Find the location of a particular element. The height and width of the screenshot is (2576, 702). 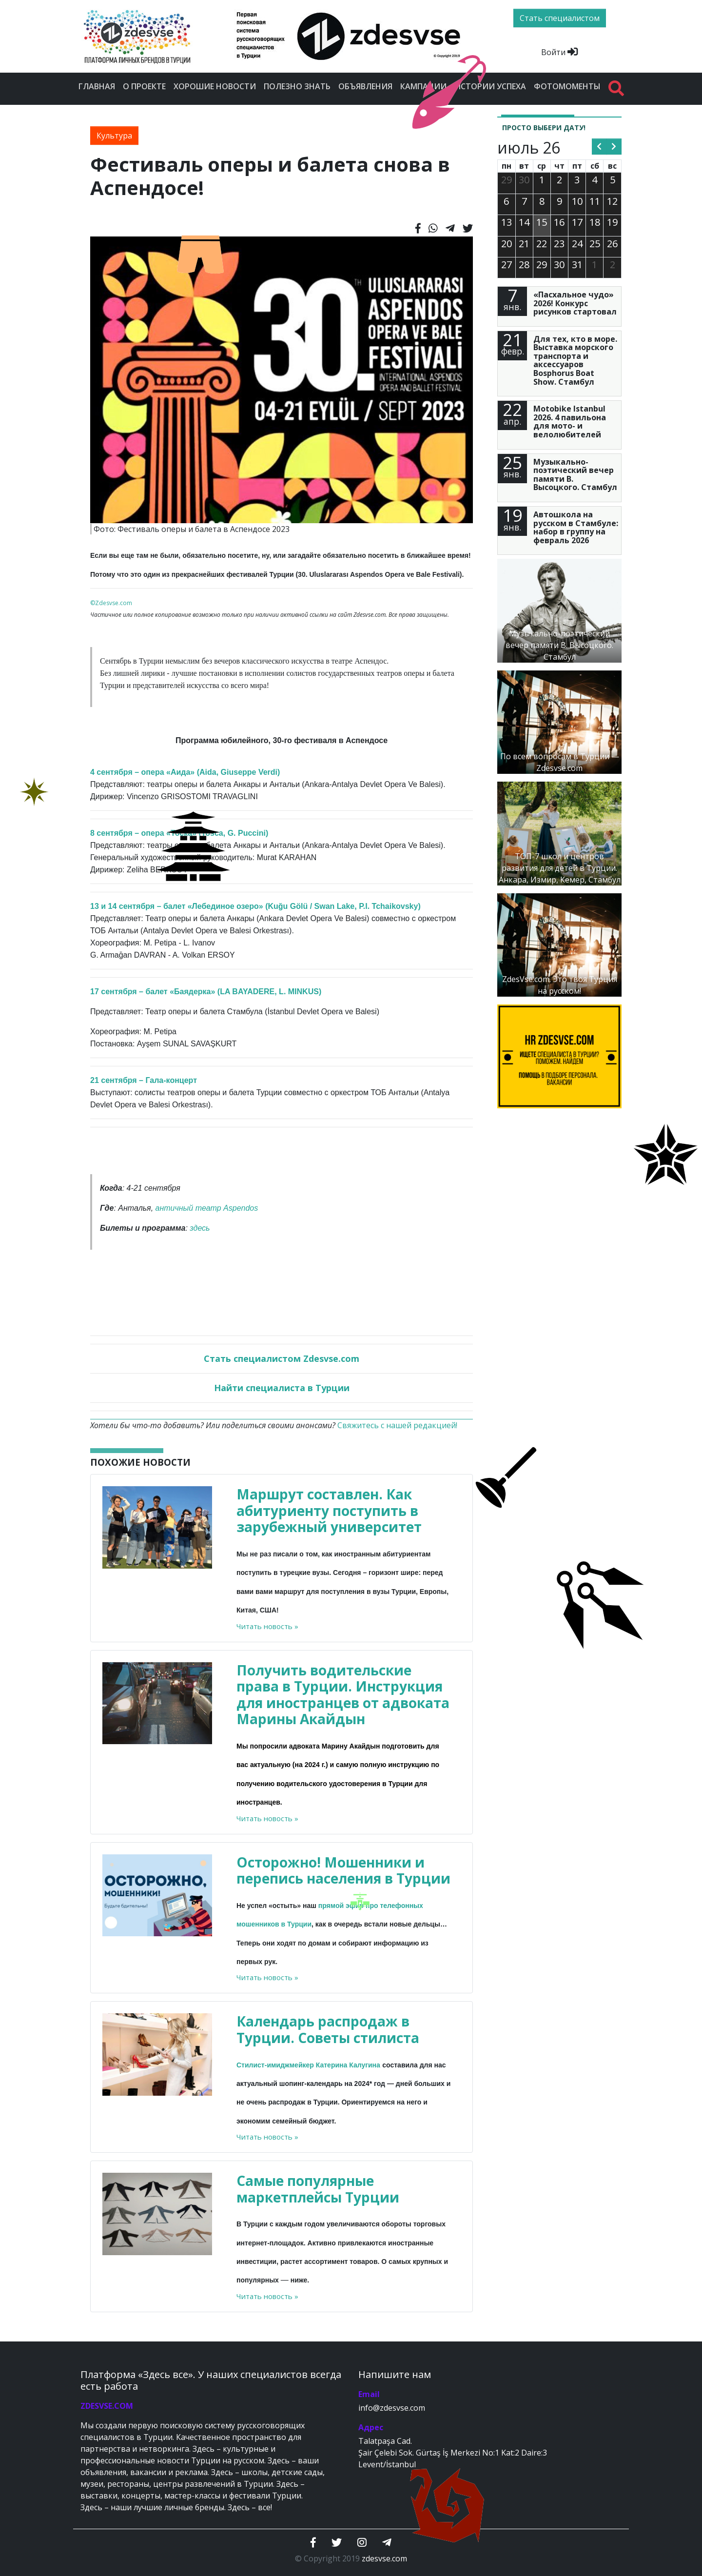

navigate using compass or directional guide is located at coordinates (34, 792).